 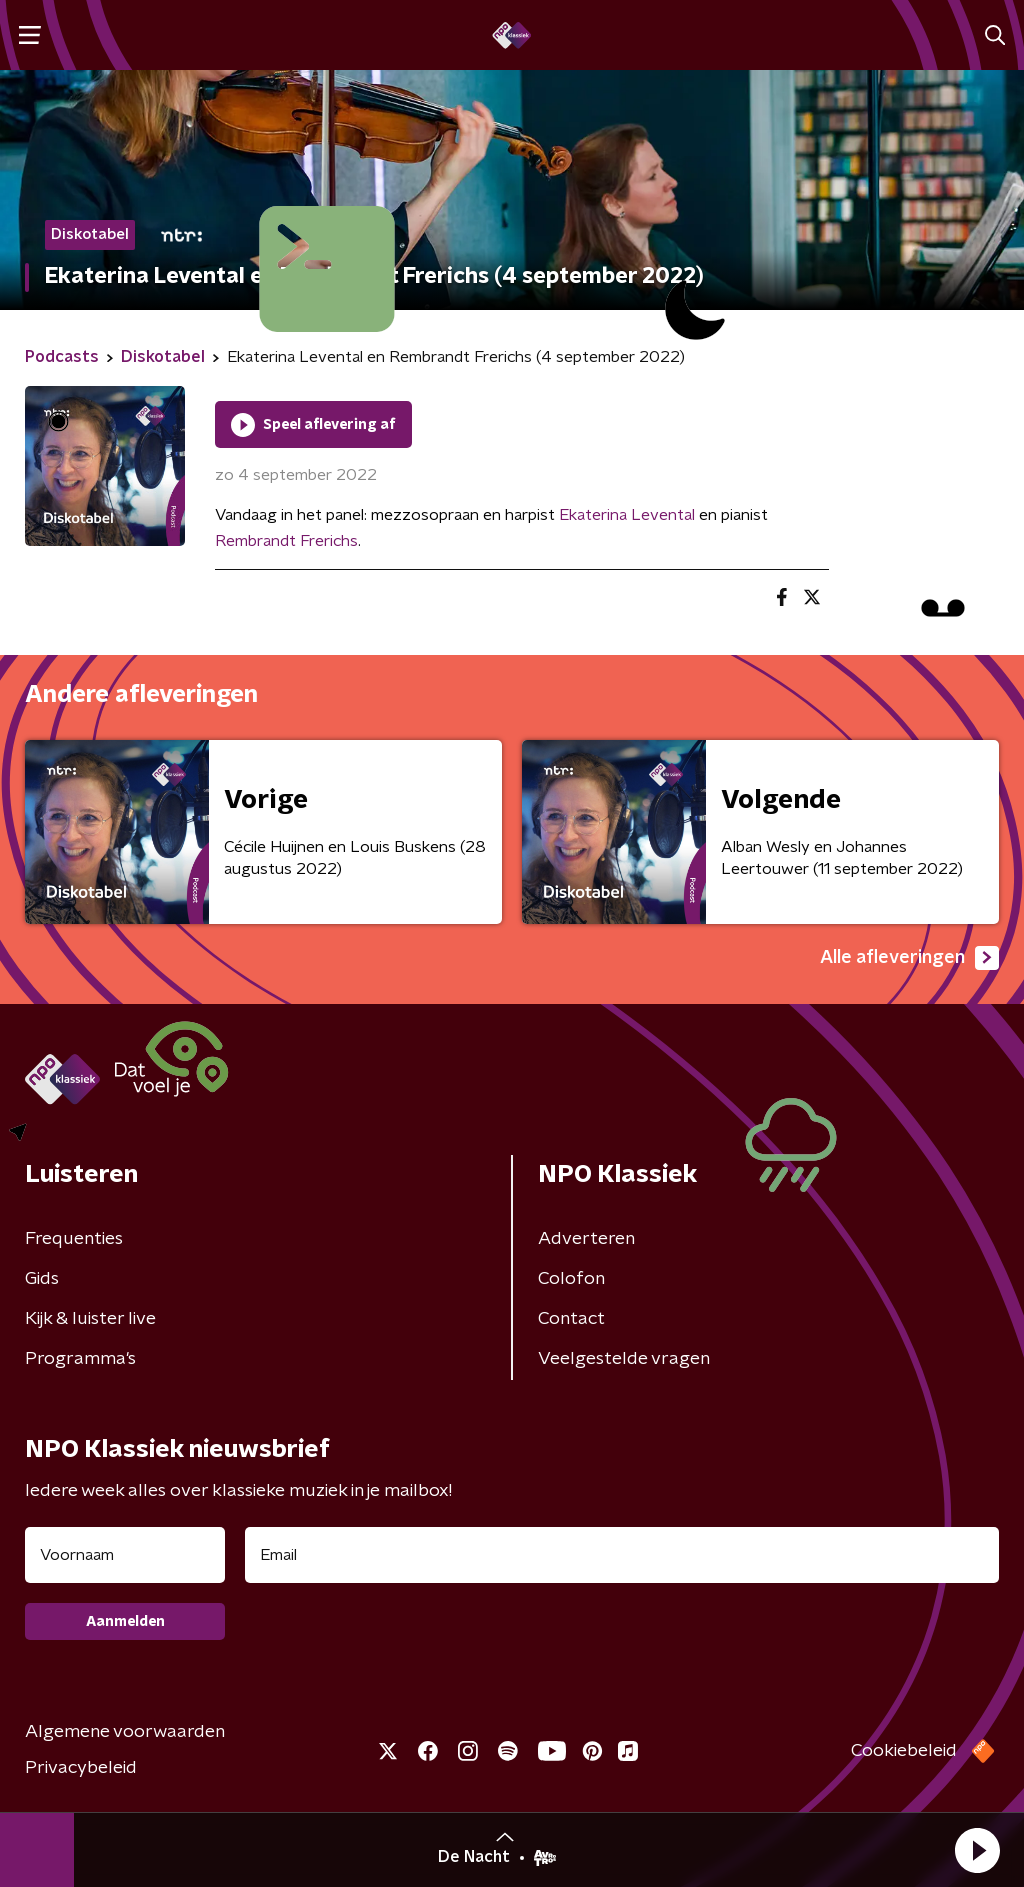 What do you see at coordinates (58, 421) in the screenshot?
I see `indicates a selected radio button option` at bounding box center [58, 421].